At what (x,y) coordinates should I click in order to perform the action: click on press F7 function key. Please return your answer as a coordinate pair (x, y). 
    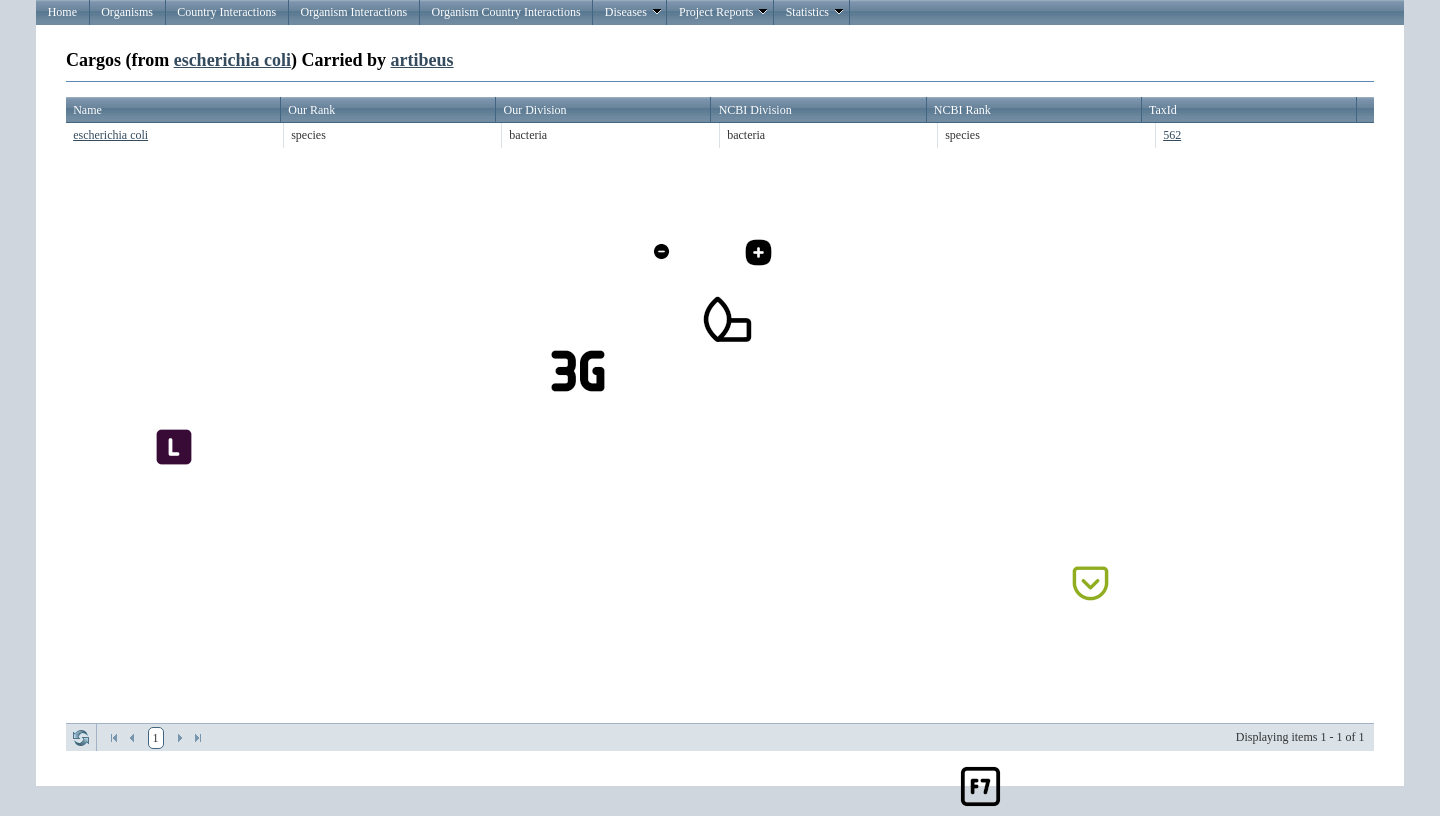
    Looking at the image, I should click on (980, 786).